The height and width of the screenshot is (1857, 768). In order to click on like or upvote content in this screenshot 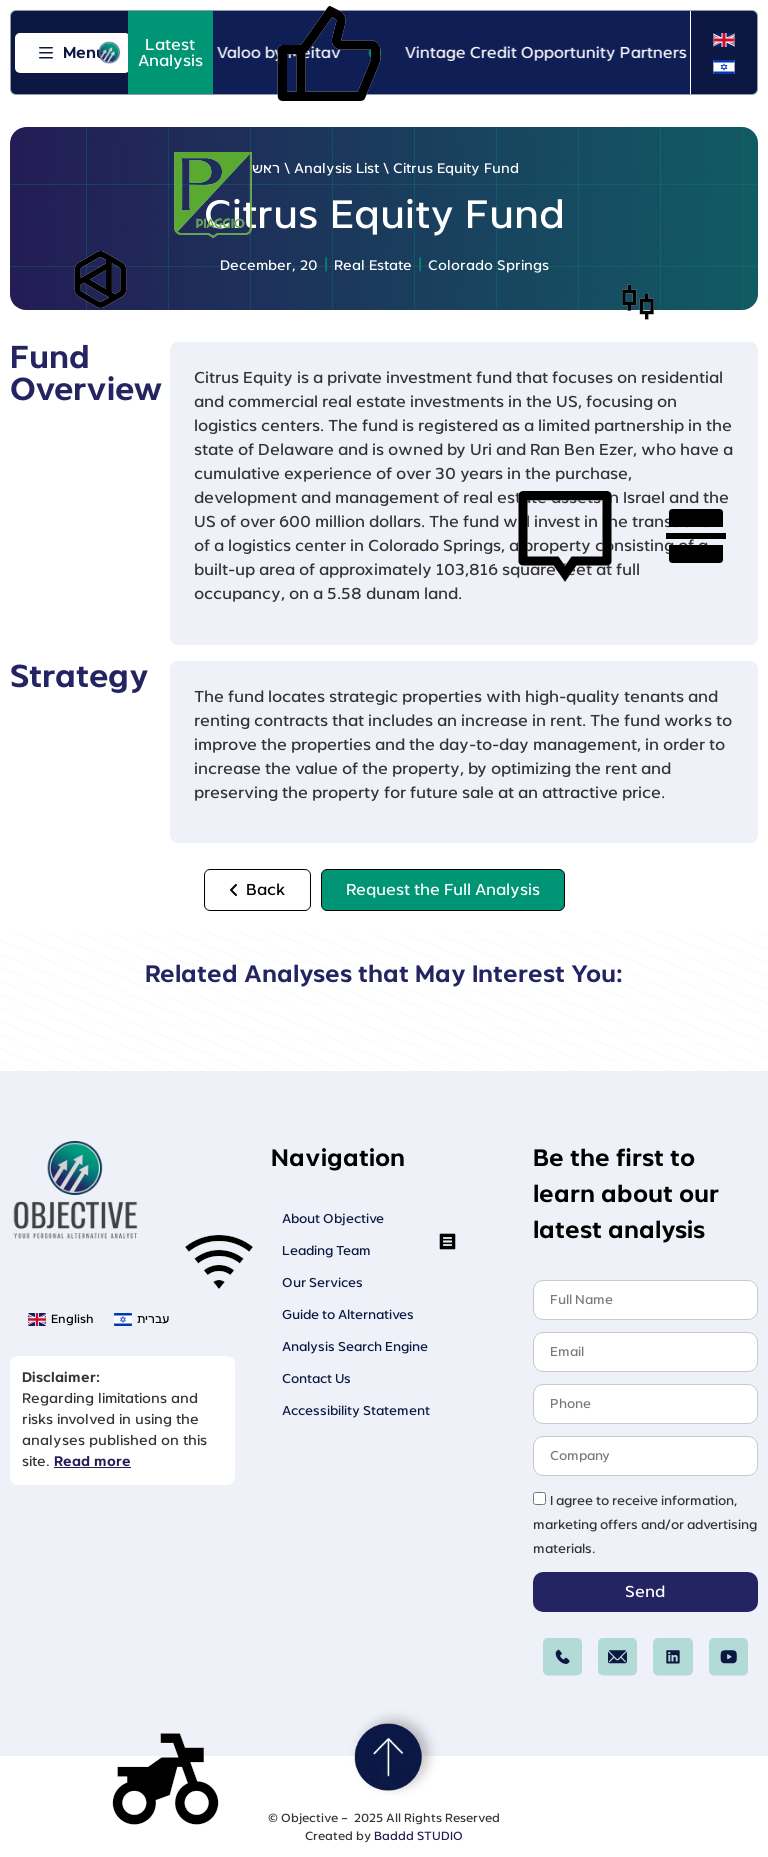, I will do `click(329, 59)`.